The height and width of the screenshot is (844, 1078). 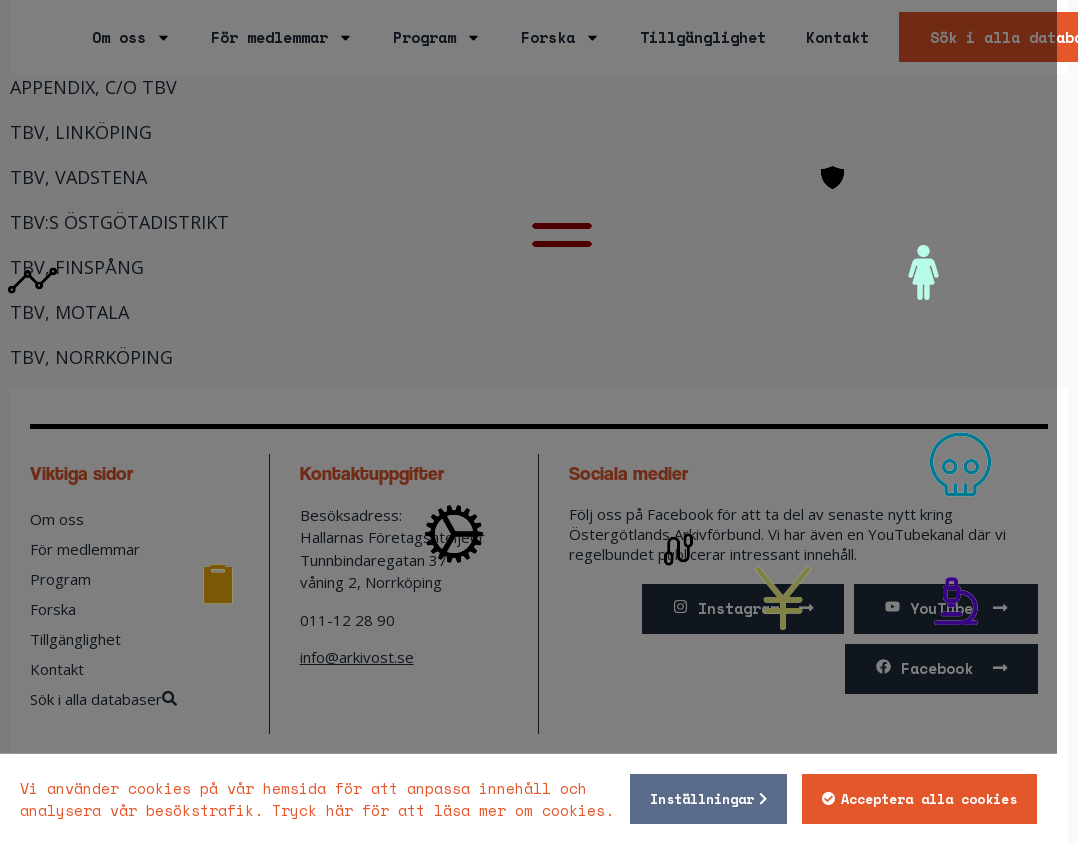 I want to click on view prices in Japanese yen, so click(x=783, y=597).